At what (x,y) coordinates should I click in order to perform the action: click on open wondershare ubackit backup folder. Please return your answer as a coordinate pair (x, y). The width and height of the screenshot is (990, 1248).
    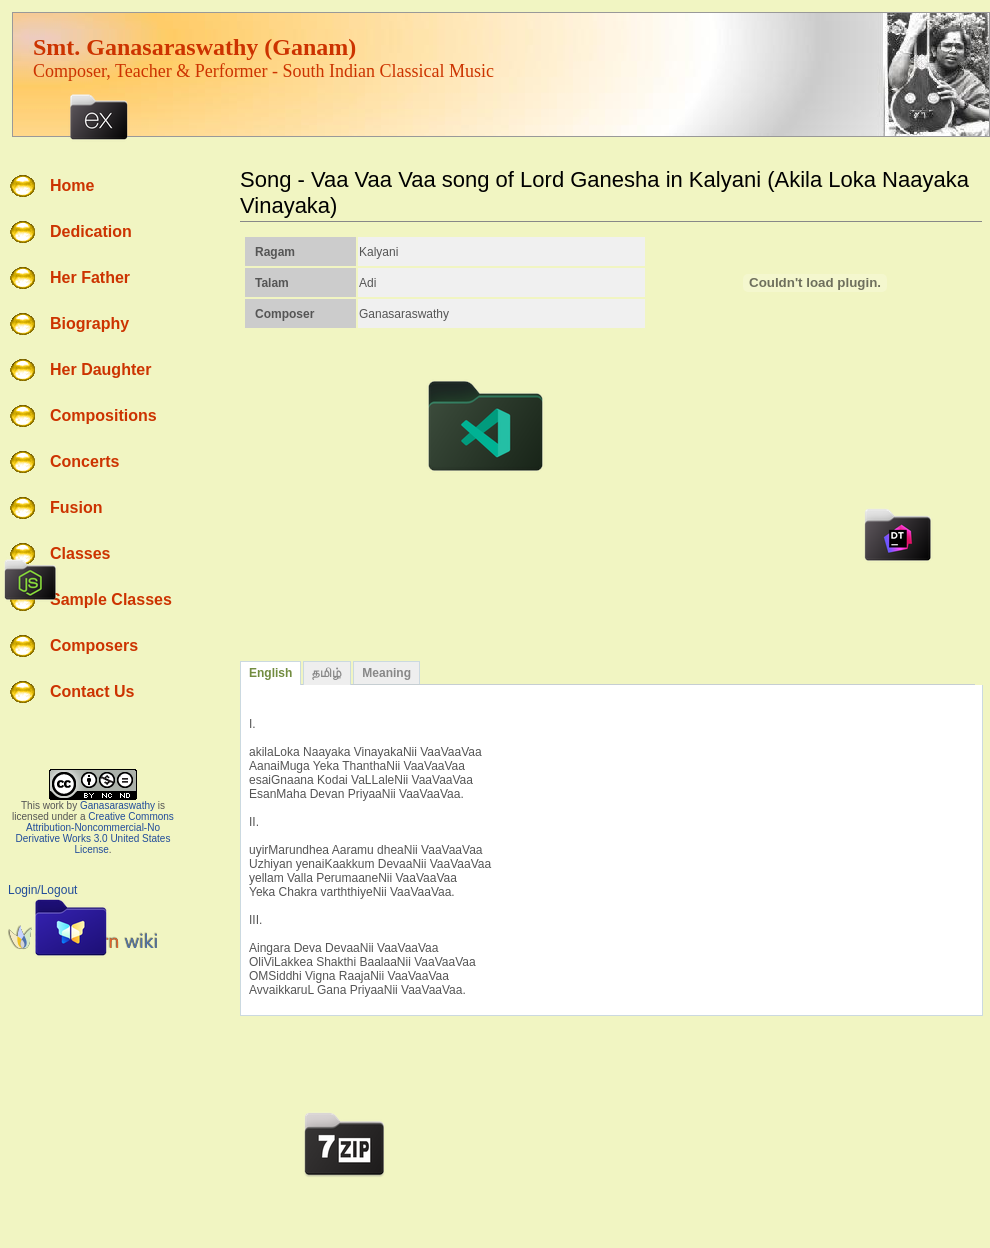
    Looking at the image, I should click on (70, 929).